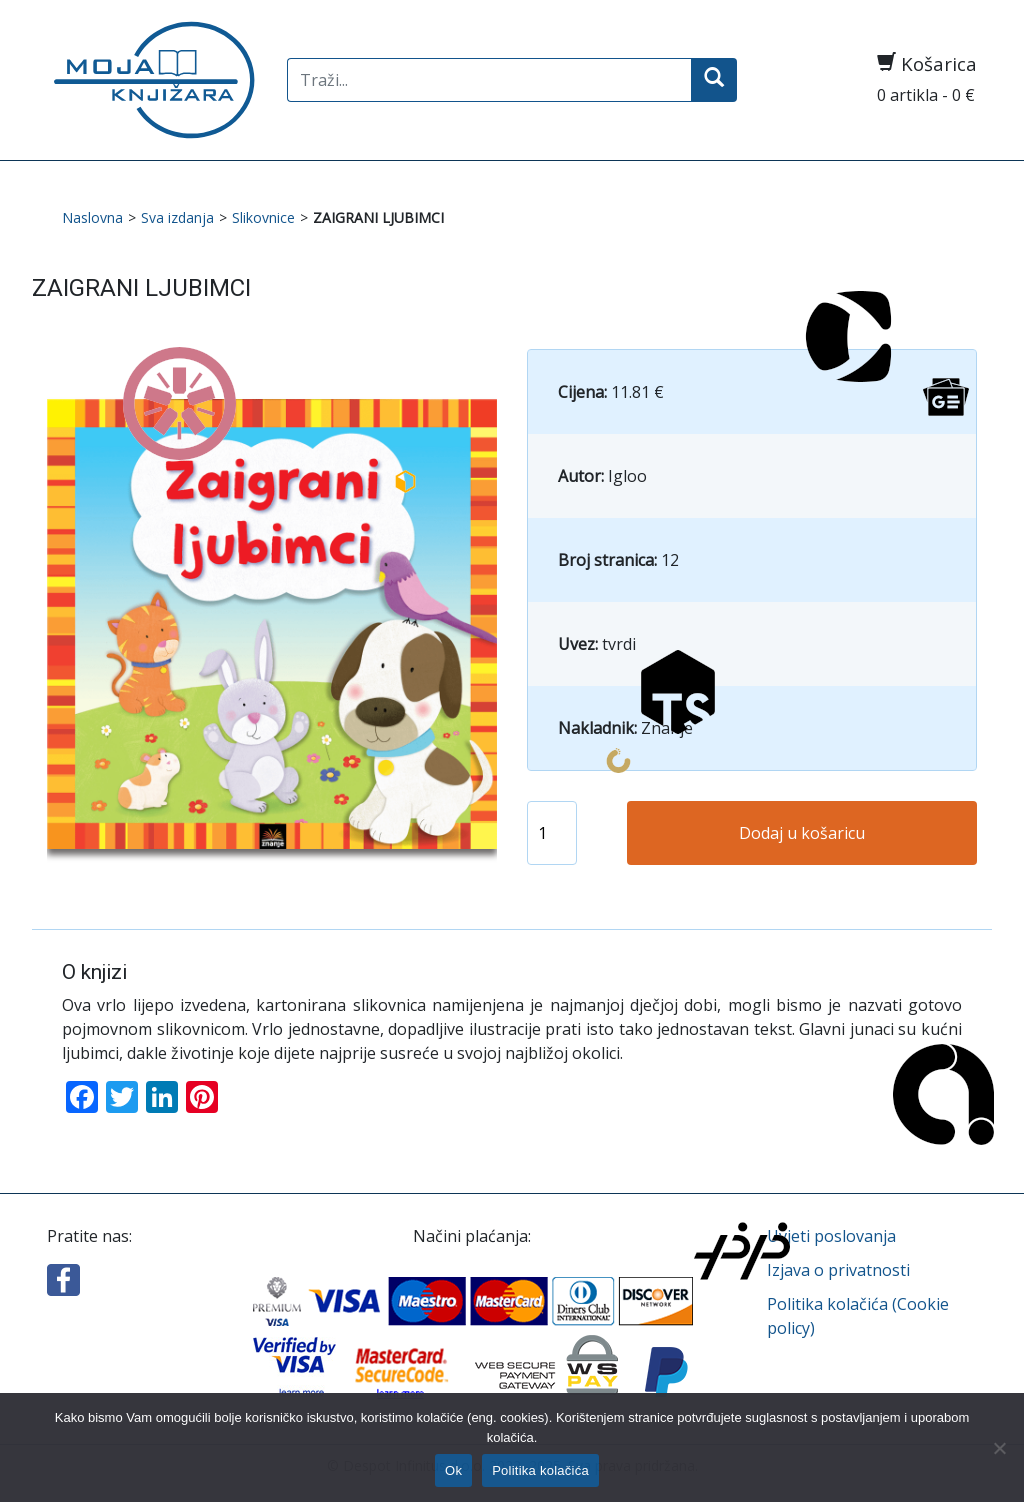 Image resolution: width=1024 pixels, height=1502 pixels. What do you see at coordinates (943, 1094) in the screenshot?
I see `google admob logo` at bounding box center [943, 1094].